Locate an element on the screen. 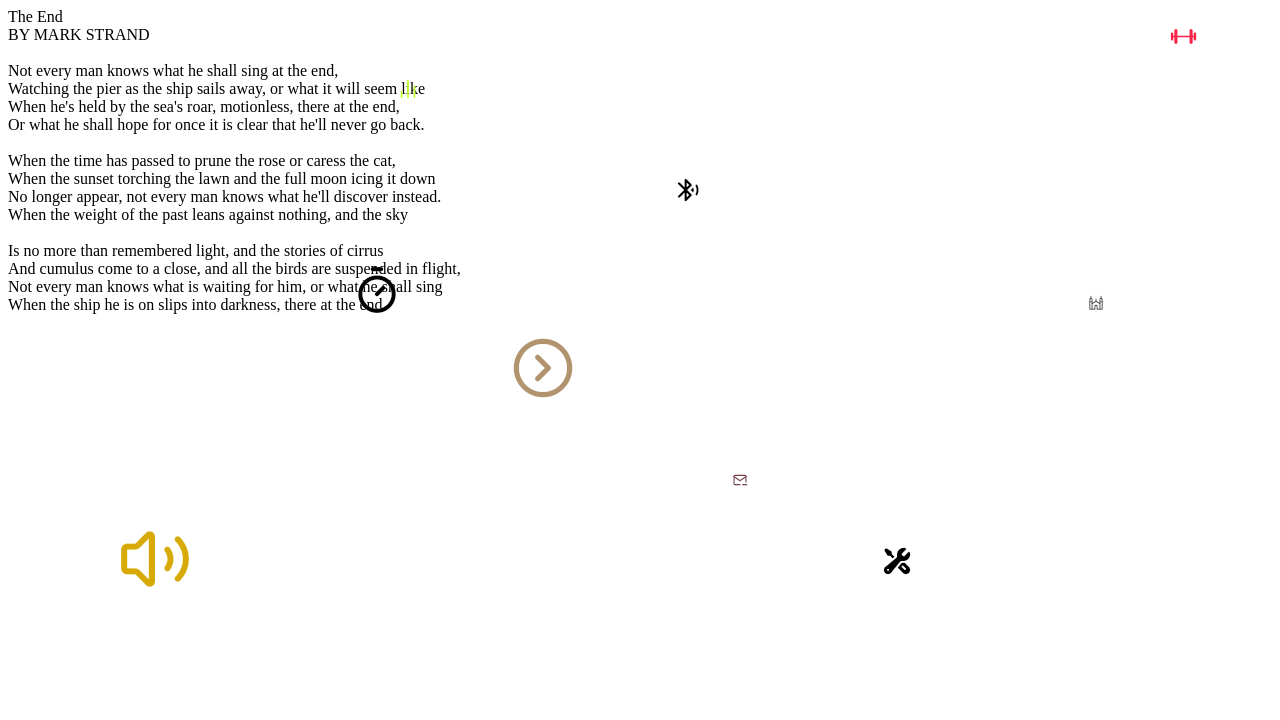 The image size is (1280, 720). go to next item or page is located at coordinates (543, 368).